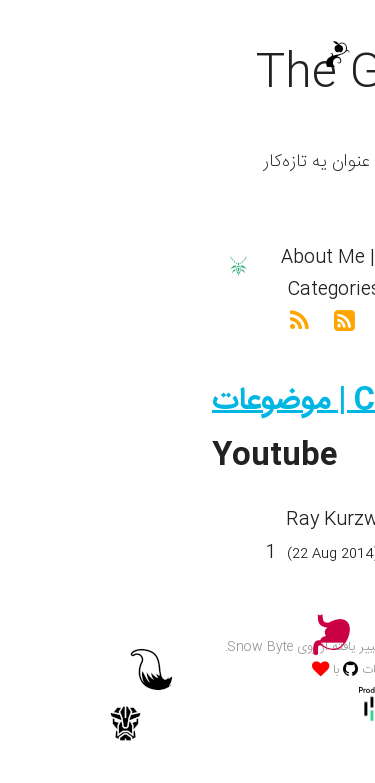  Describe the element at coordinates (337, 54) in the screenshot. I see `indicates plant fruiting stage in gardening game` at that location.